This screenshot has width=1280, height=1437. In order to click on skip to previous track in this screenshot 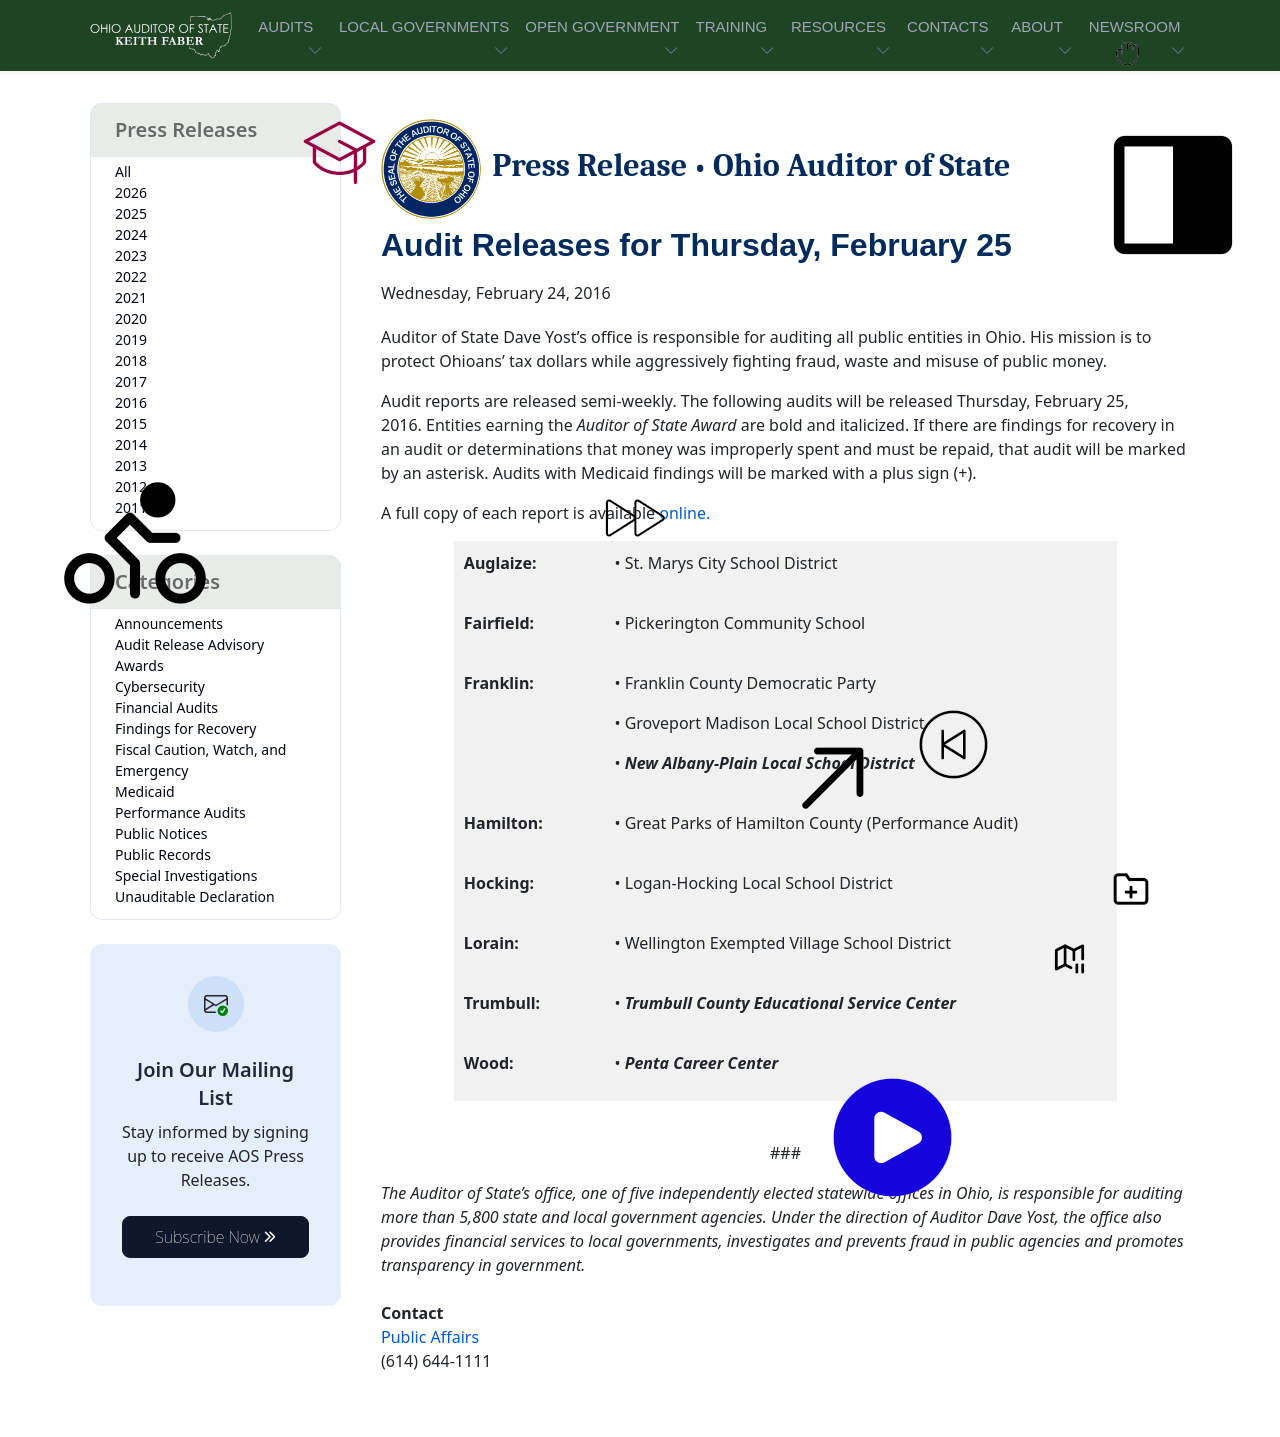, I will do `click(953, 744)`.